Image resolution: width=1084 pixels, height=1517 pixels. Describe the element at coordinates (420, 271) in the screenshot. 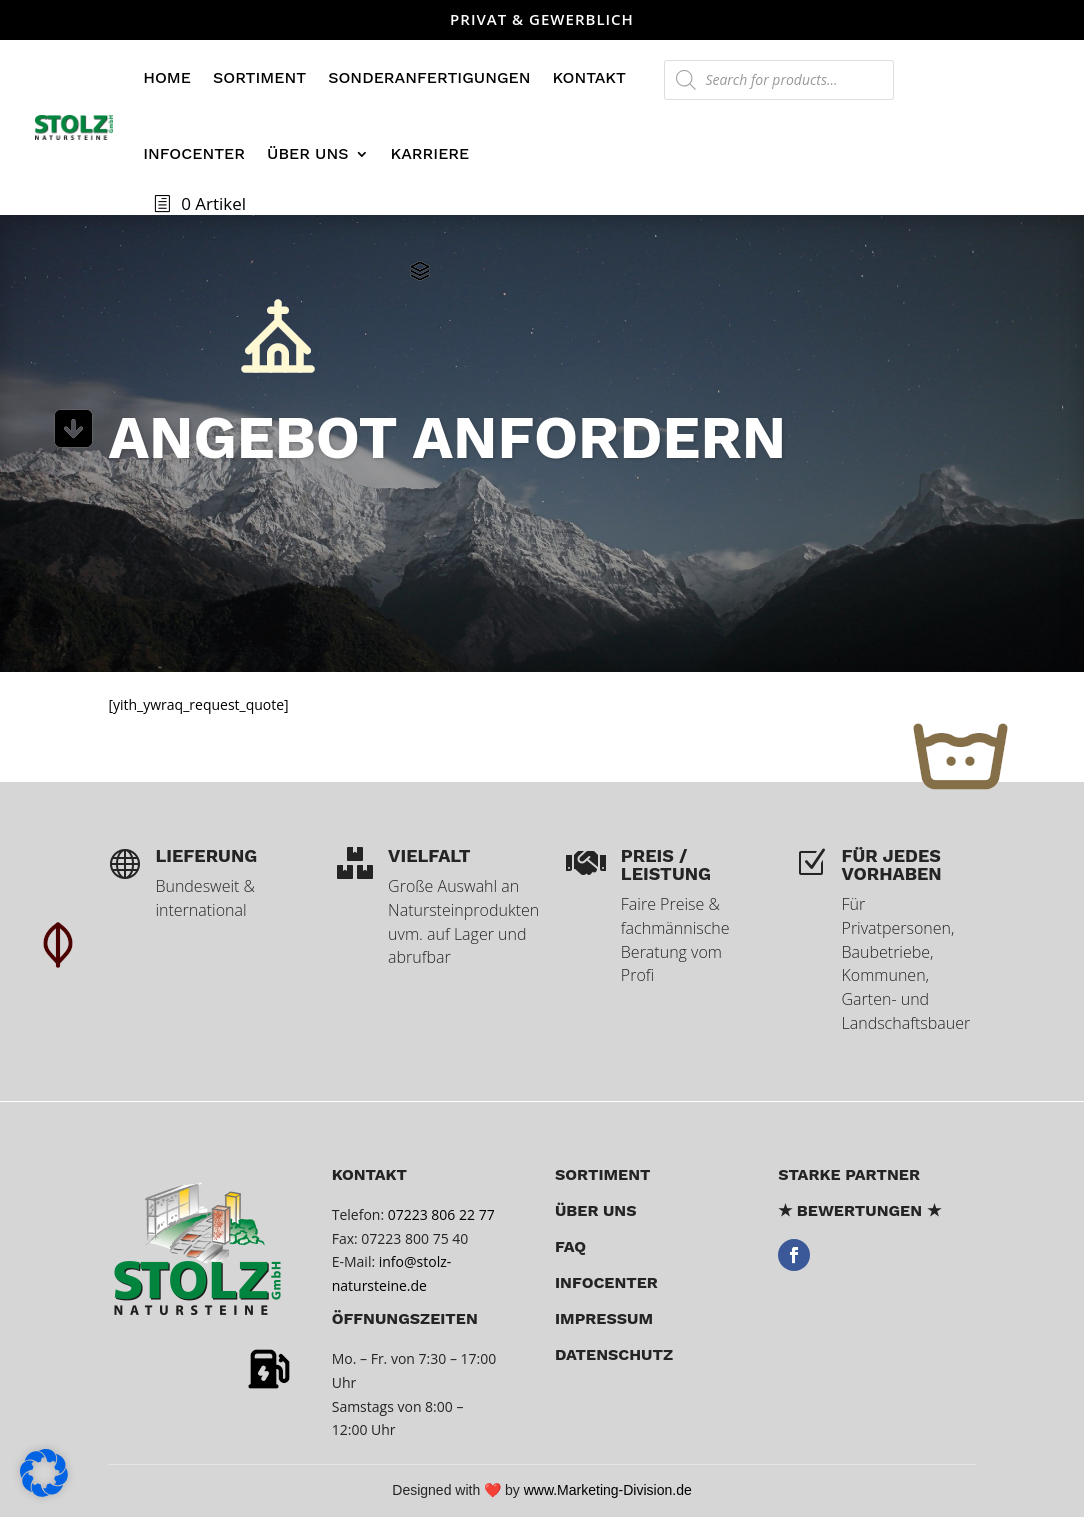

I see `view stacked layers or content` at that location.